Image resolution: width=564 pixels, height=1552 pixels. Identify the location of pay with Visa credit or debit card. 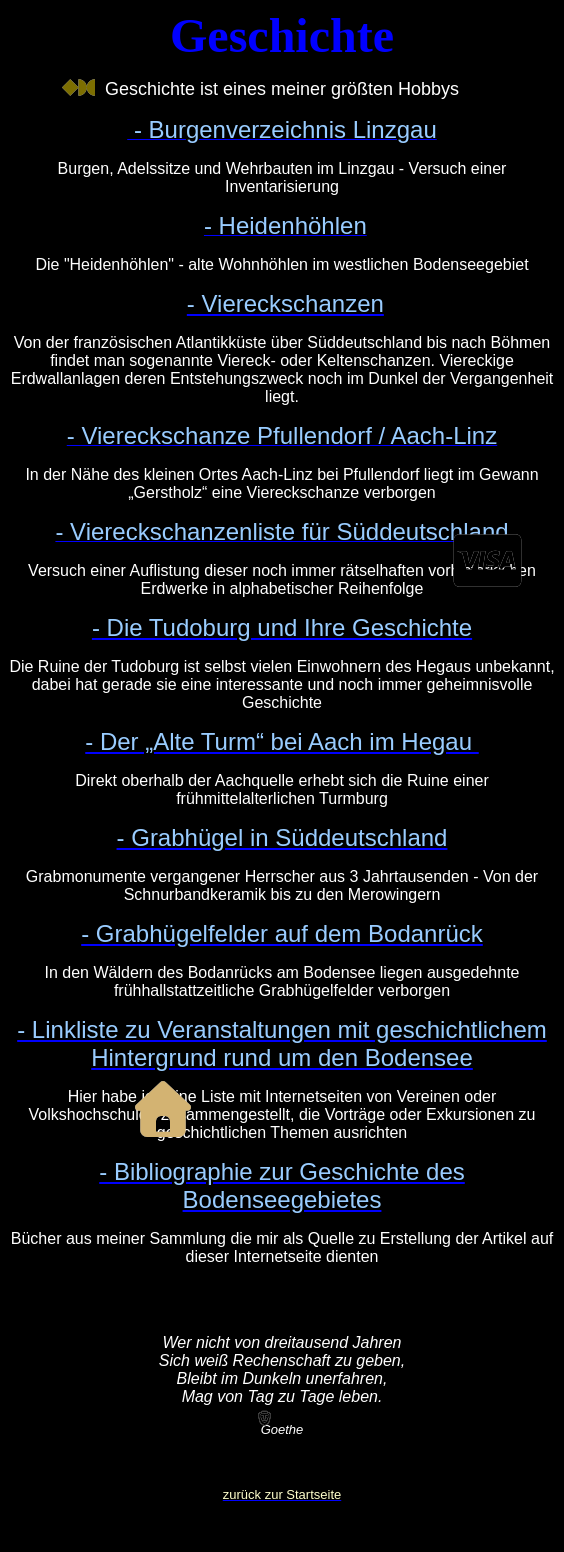
(487, 560).